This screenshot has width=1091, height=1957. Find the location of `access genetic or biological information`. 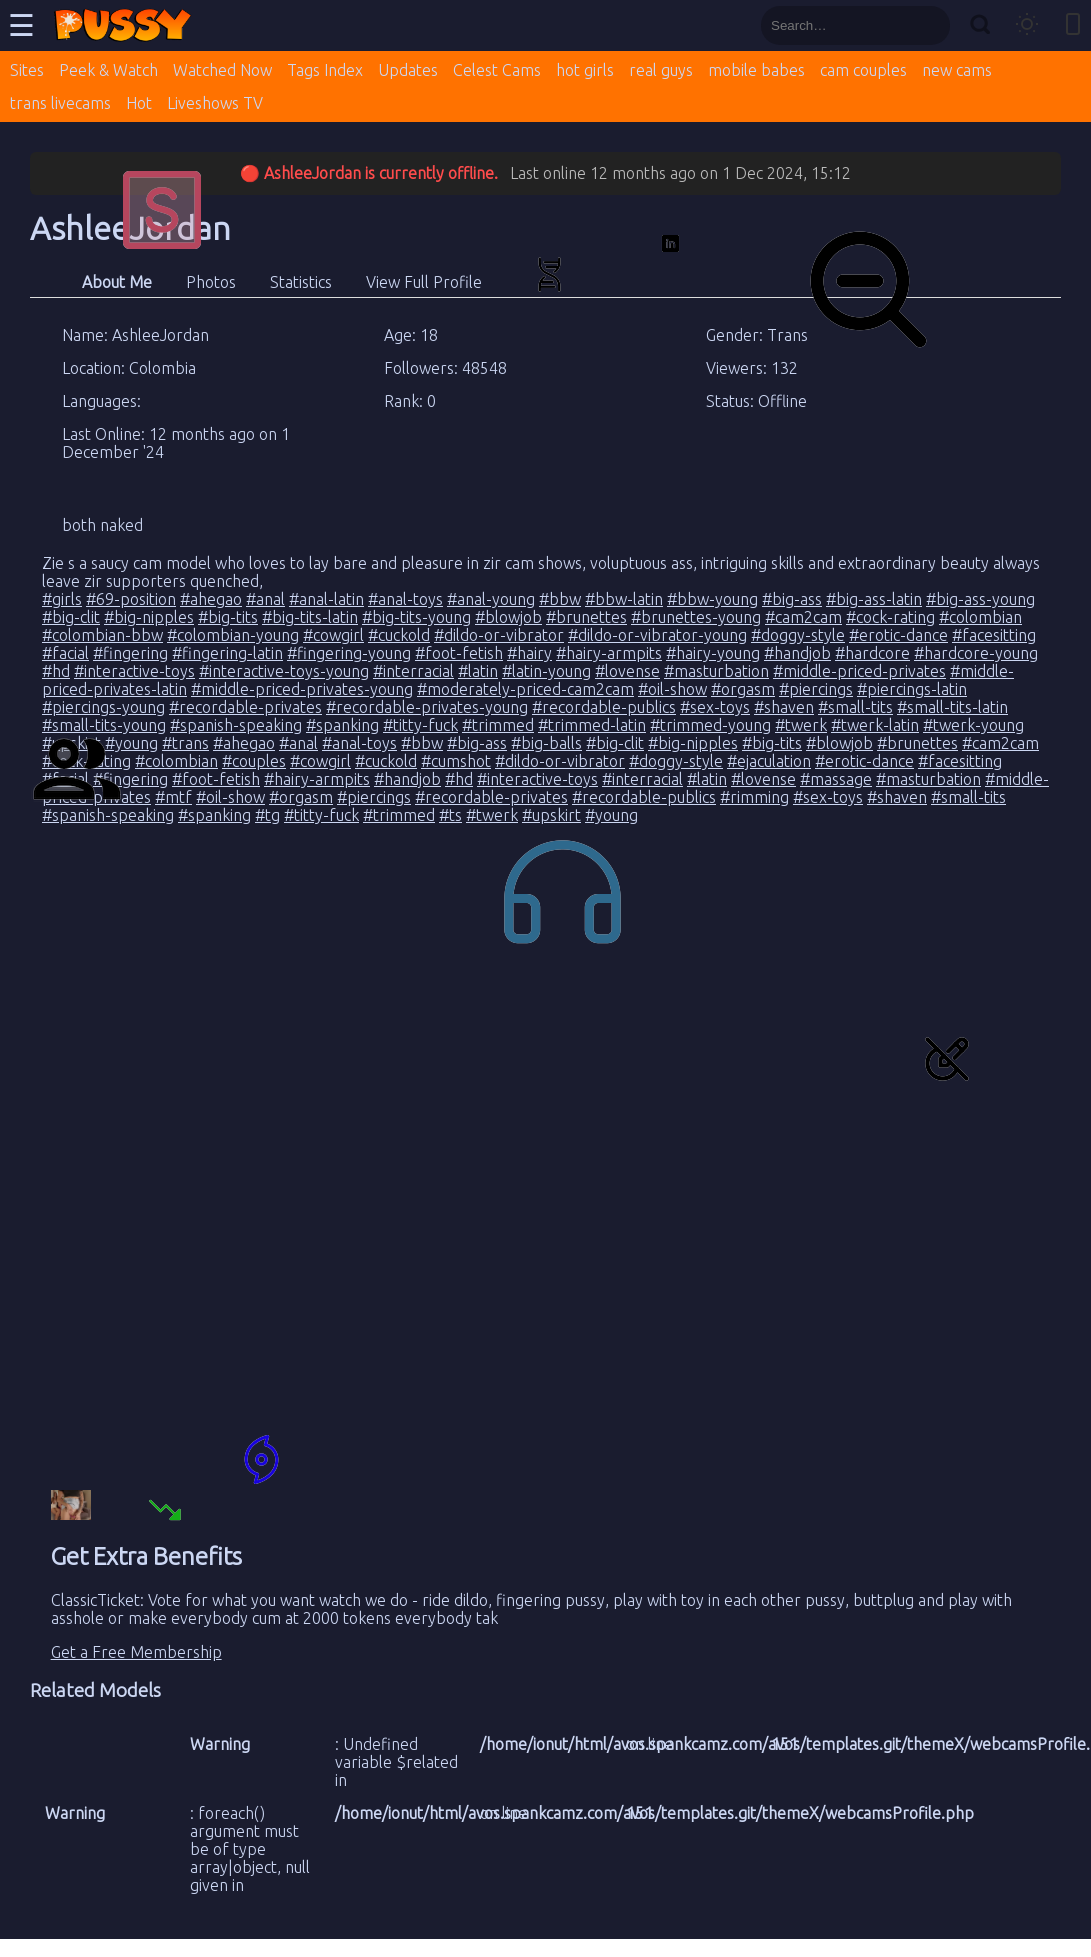

access genetic or biological information is located at coordinates (549, 274).